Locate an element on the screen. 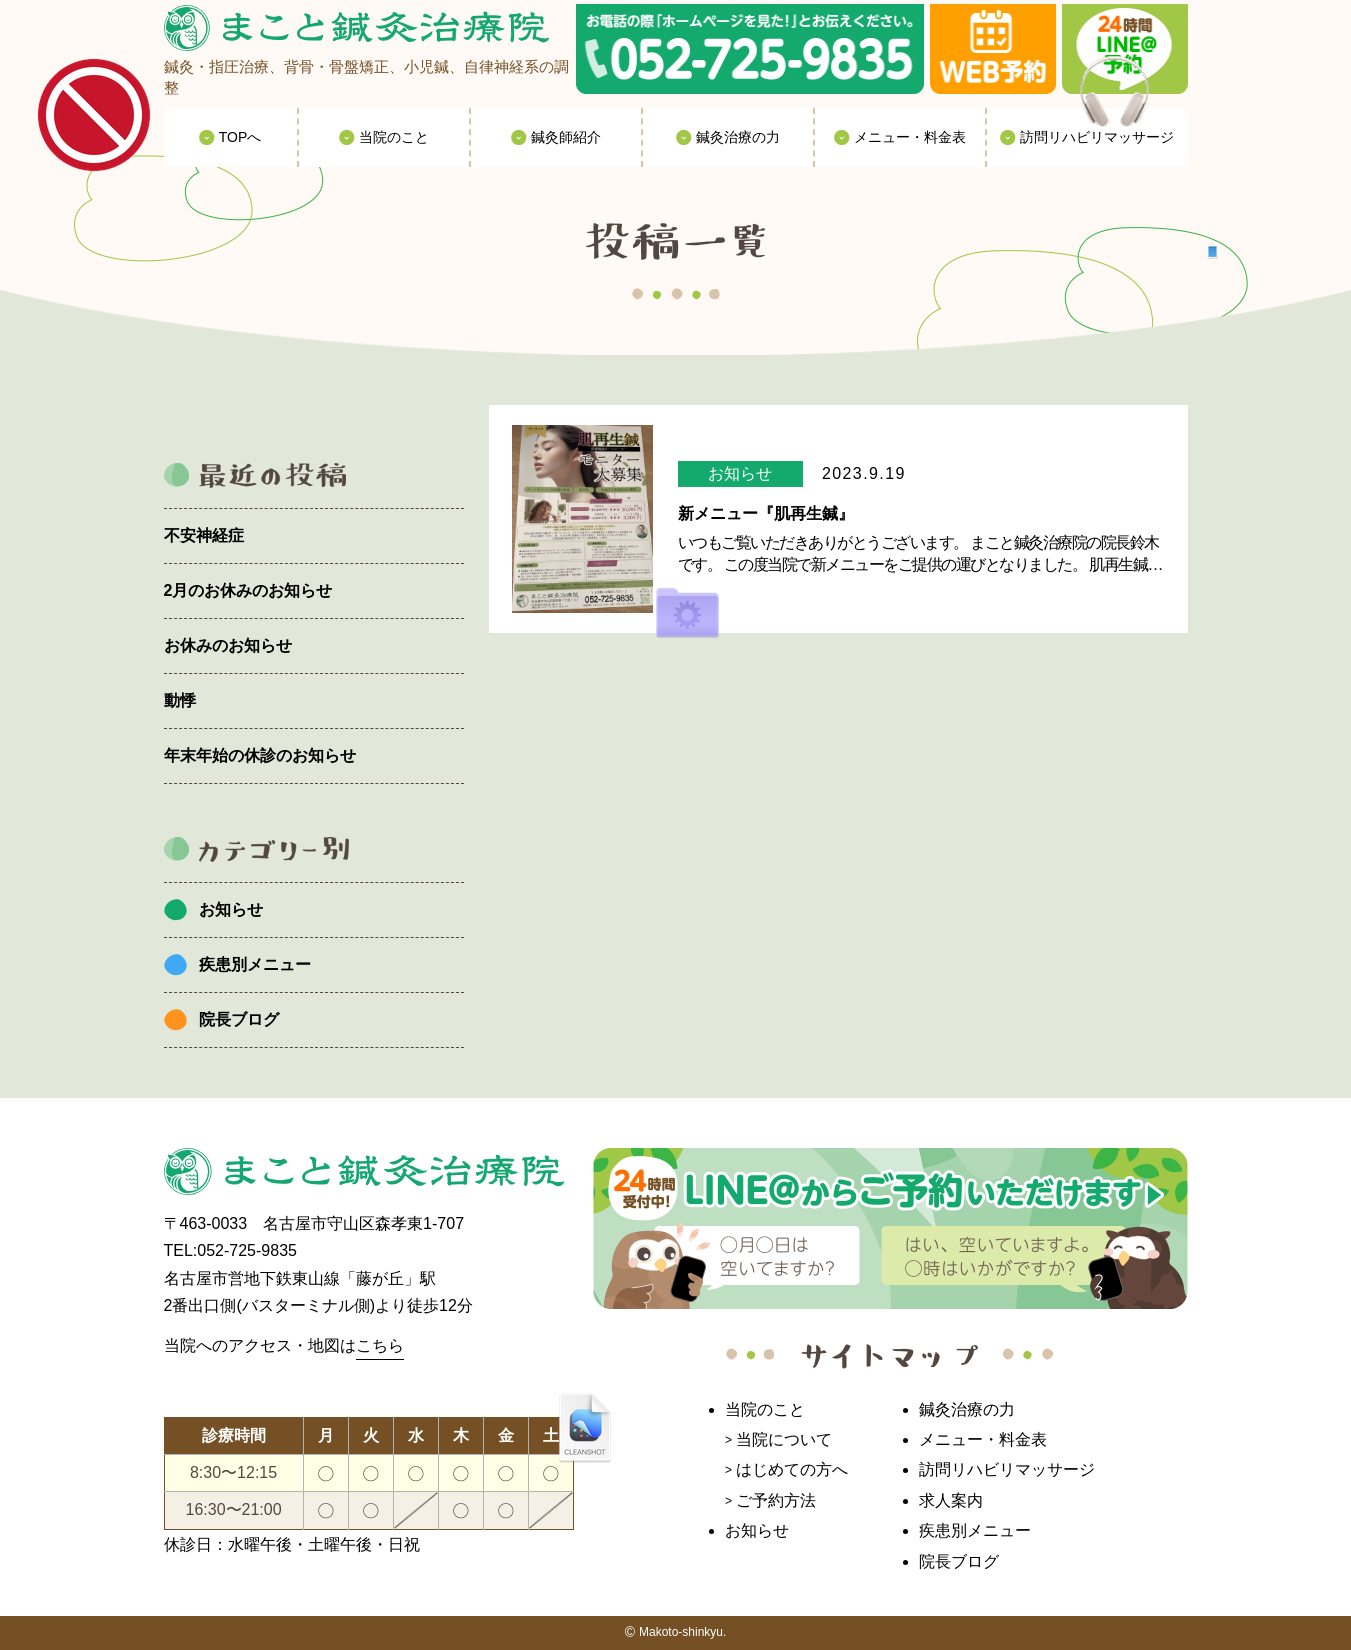 The image size is (1351, 1650). indicates a connected iPad mini device is located at coordinates (1212, 250).